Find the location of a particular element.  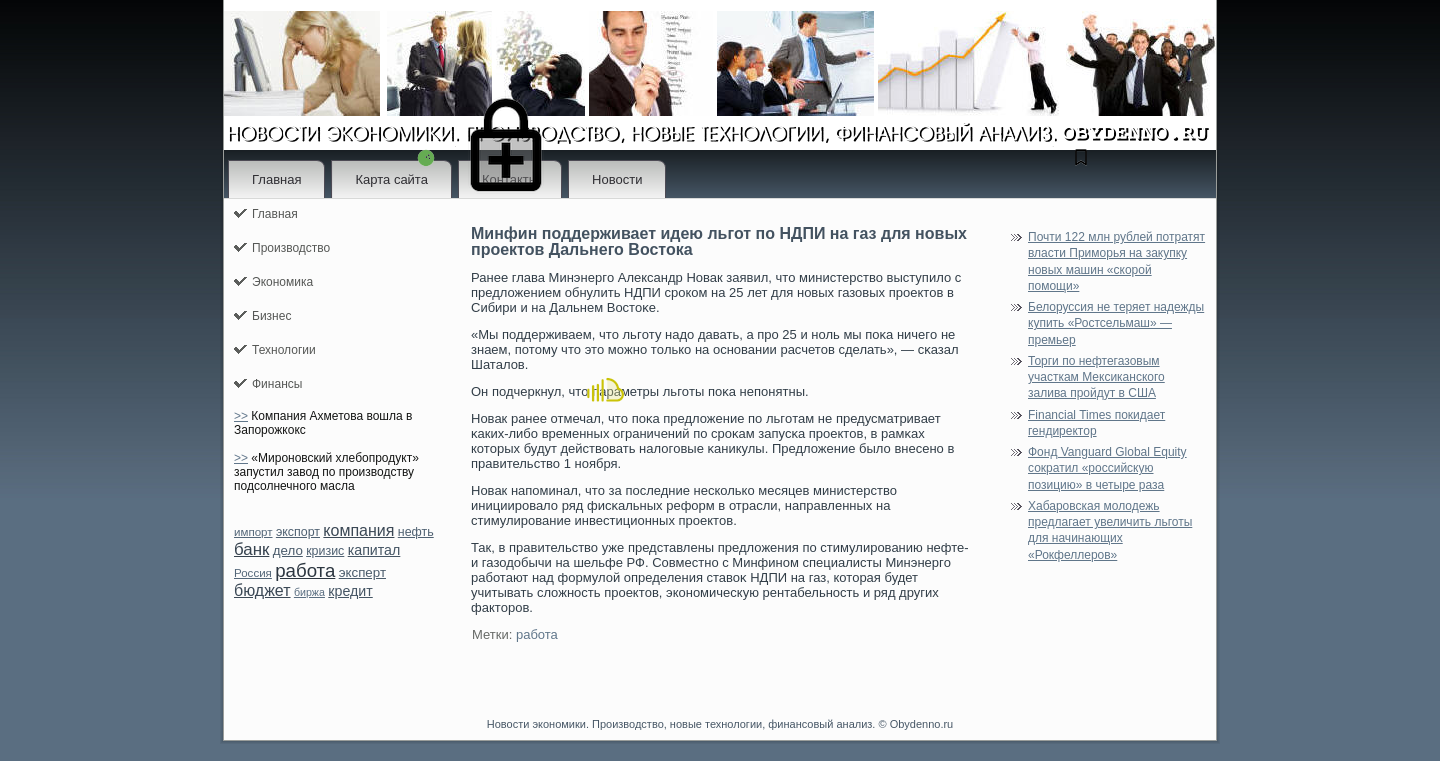

access bowling or sports games is located at coordinates (426, 158).